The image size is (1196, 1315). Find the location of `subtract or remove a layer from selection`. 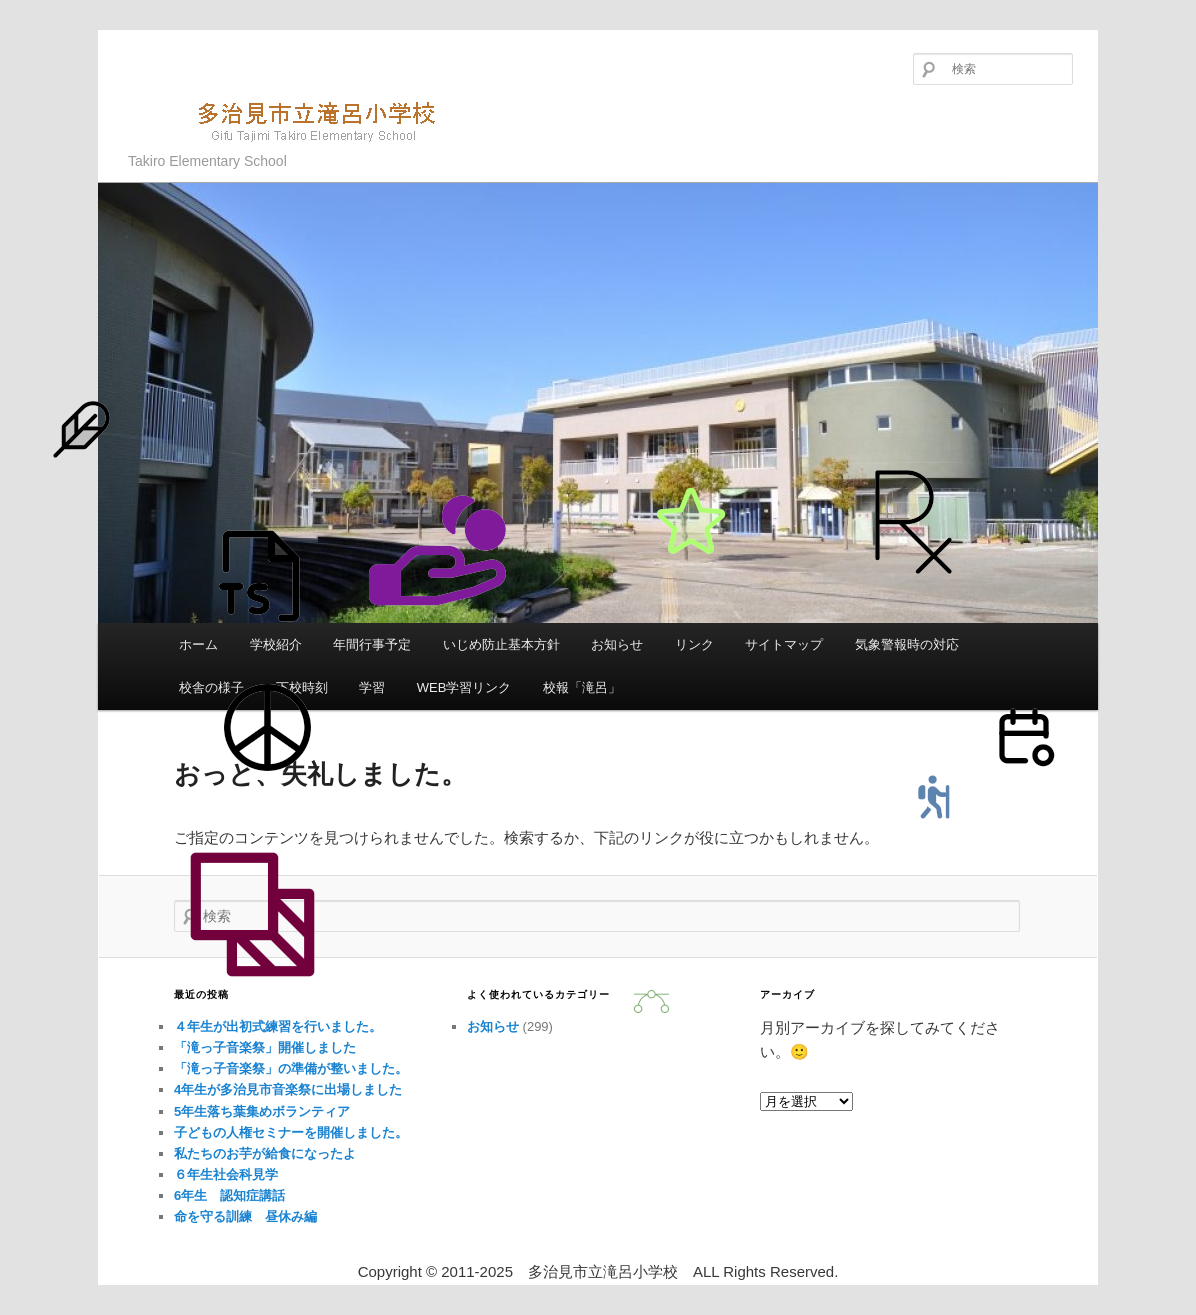

subtract or remove a layer from selection is located at coordinates (252, 914).